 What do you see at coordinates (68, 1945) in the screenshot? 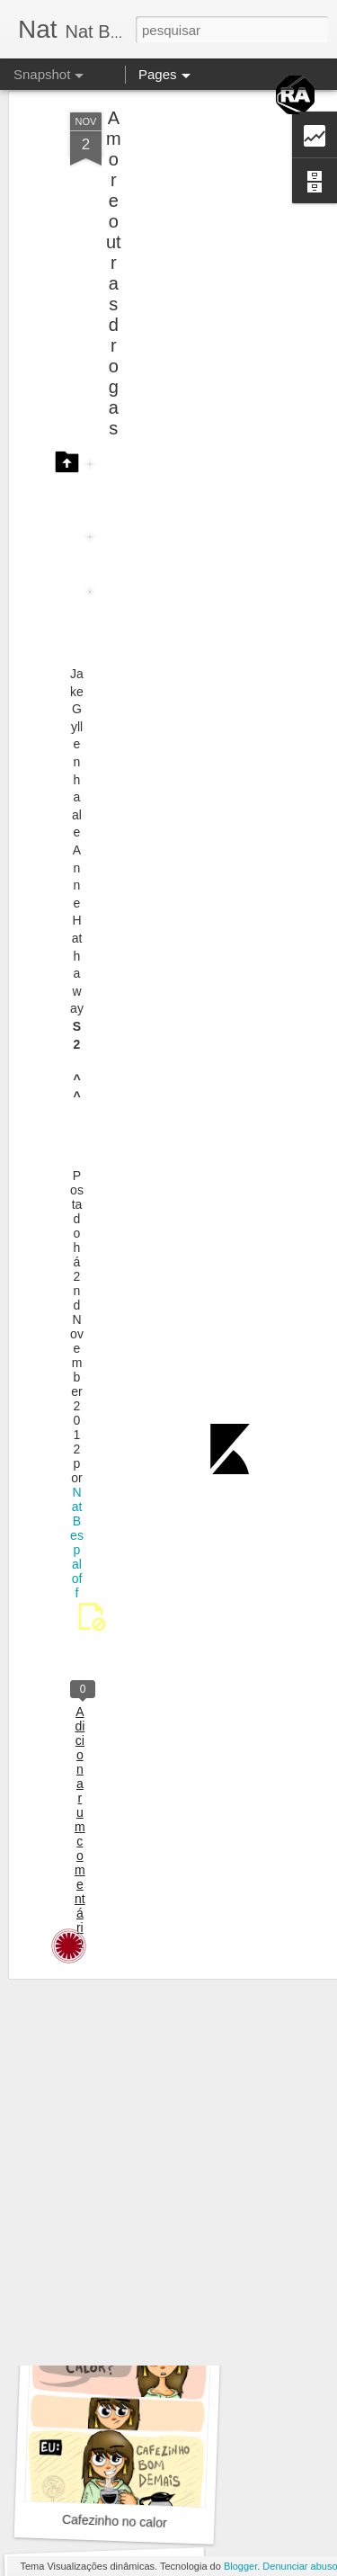
I see `first order logo from star wars franchise` at bounding box center [68, 1945].